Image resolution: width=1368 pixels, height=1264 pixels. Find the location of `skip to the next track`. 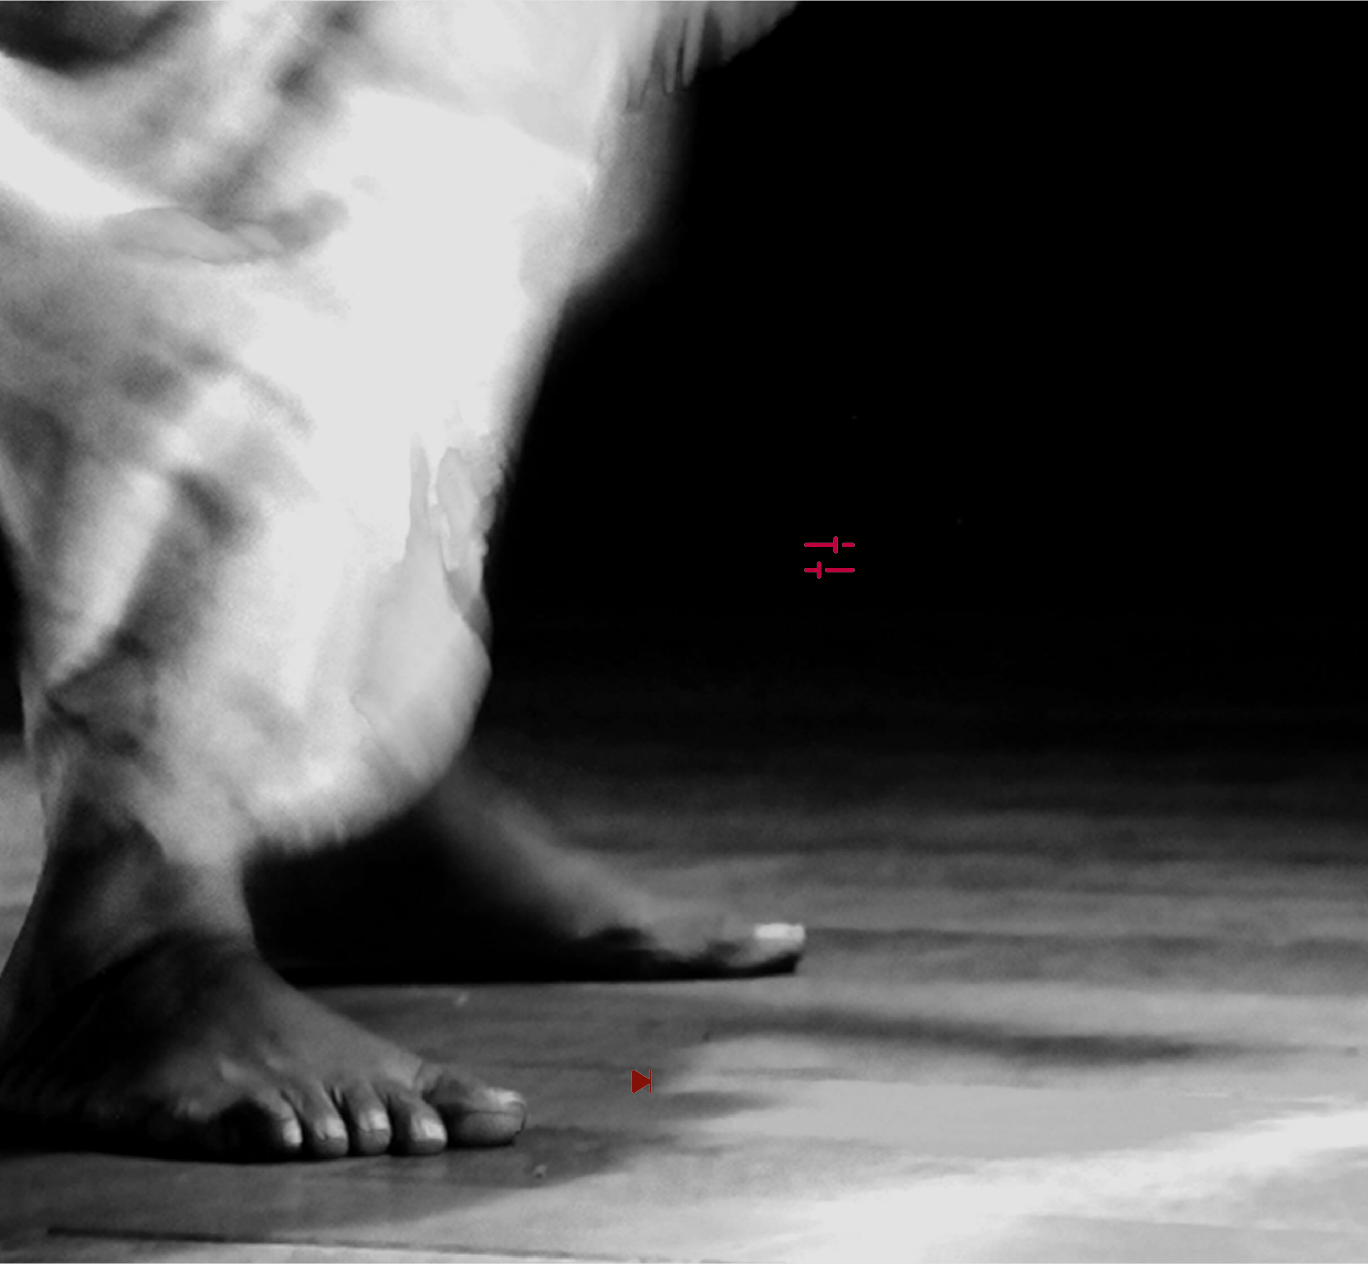

skip to the next track is located at coordinates (641, 1081).